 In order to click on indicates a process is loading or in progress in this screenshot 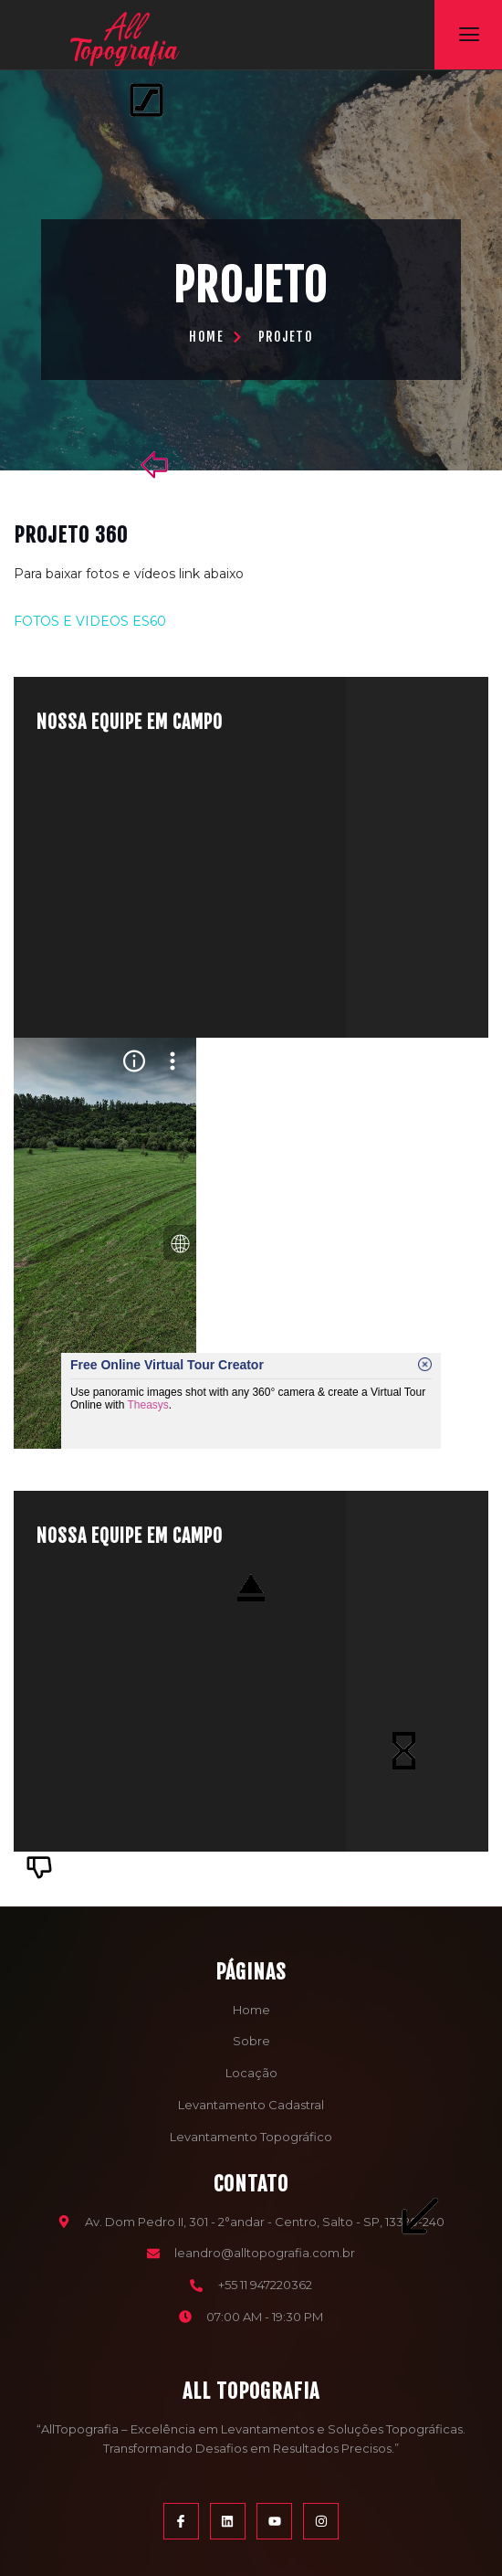, I will do `click(403, 1750)`.